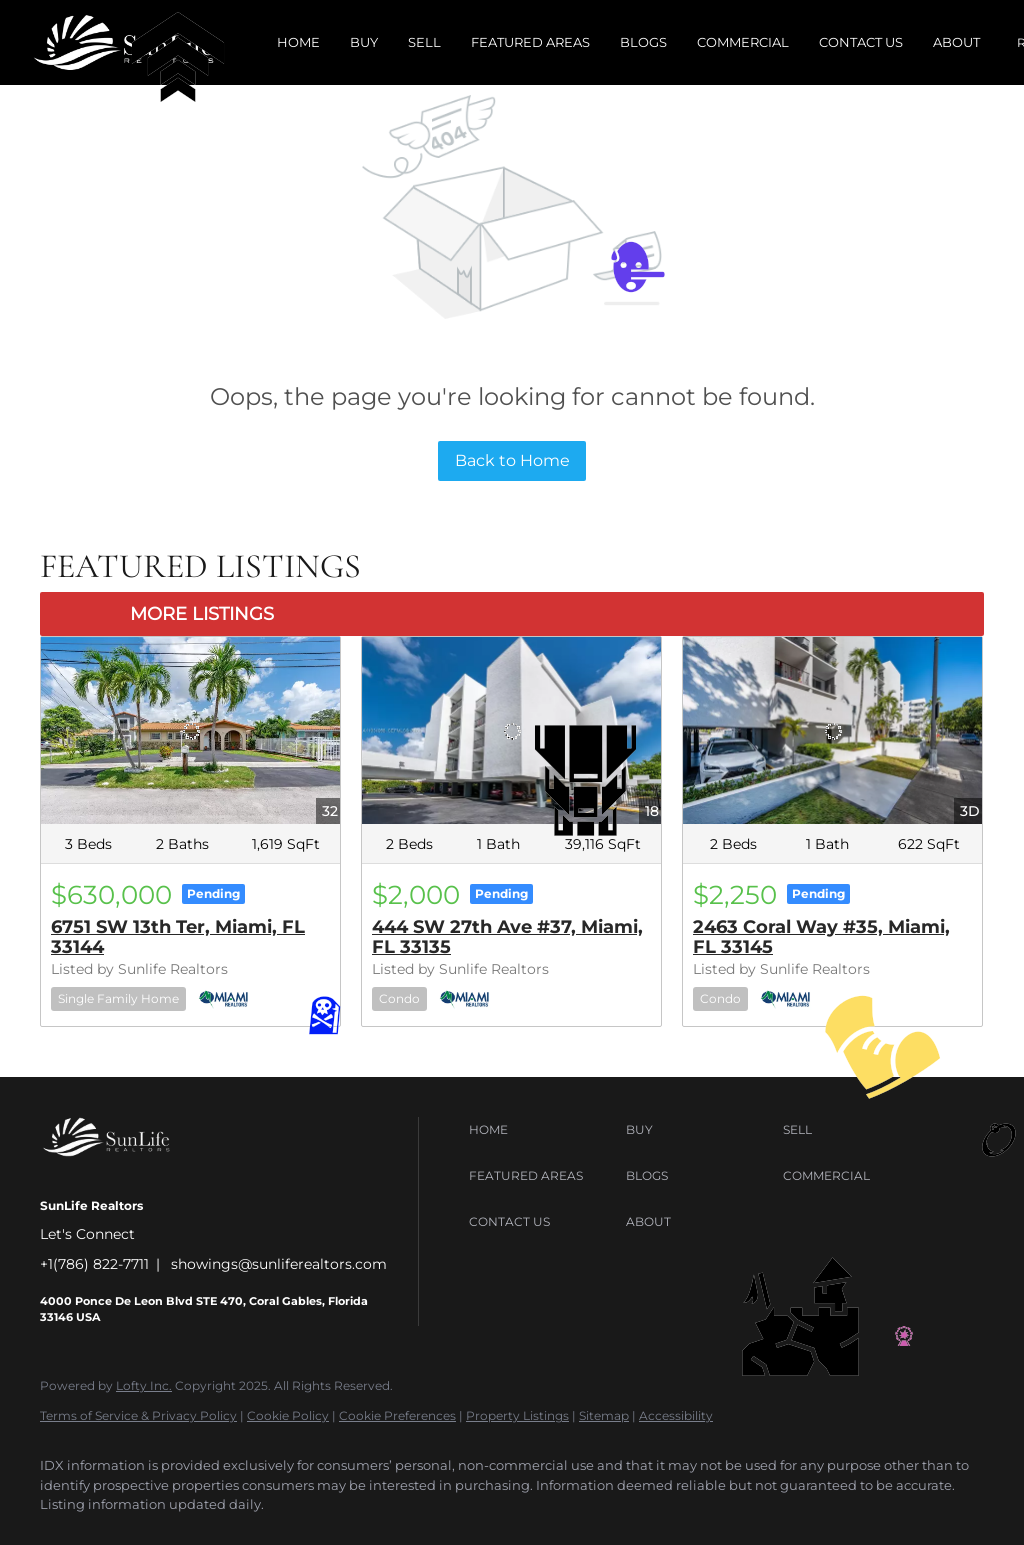 The height and width of the screenshot is (1545, 1024). I want to click on equip metal scale armor, so click(585, 780).